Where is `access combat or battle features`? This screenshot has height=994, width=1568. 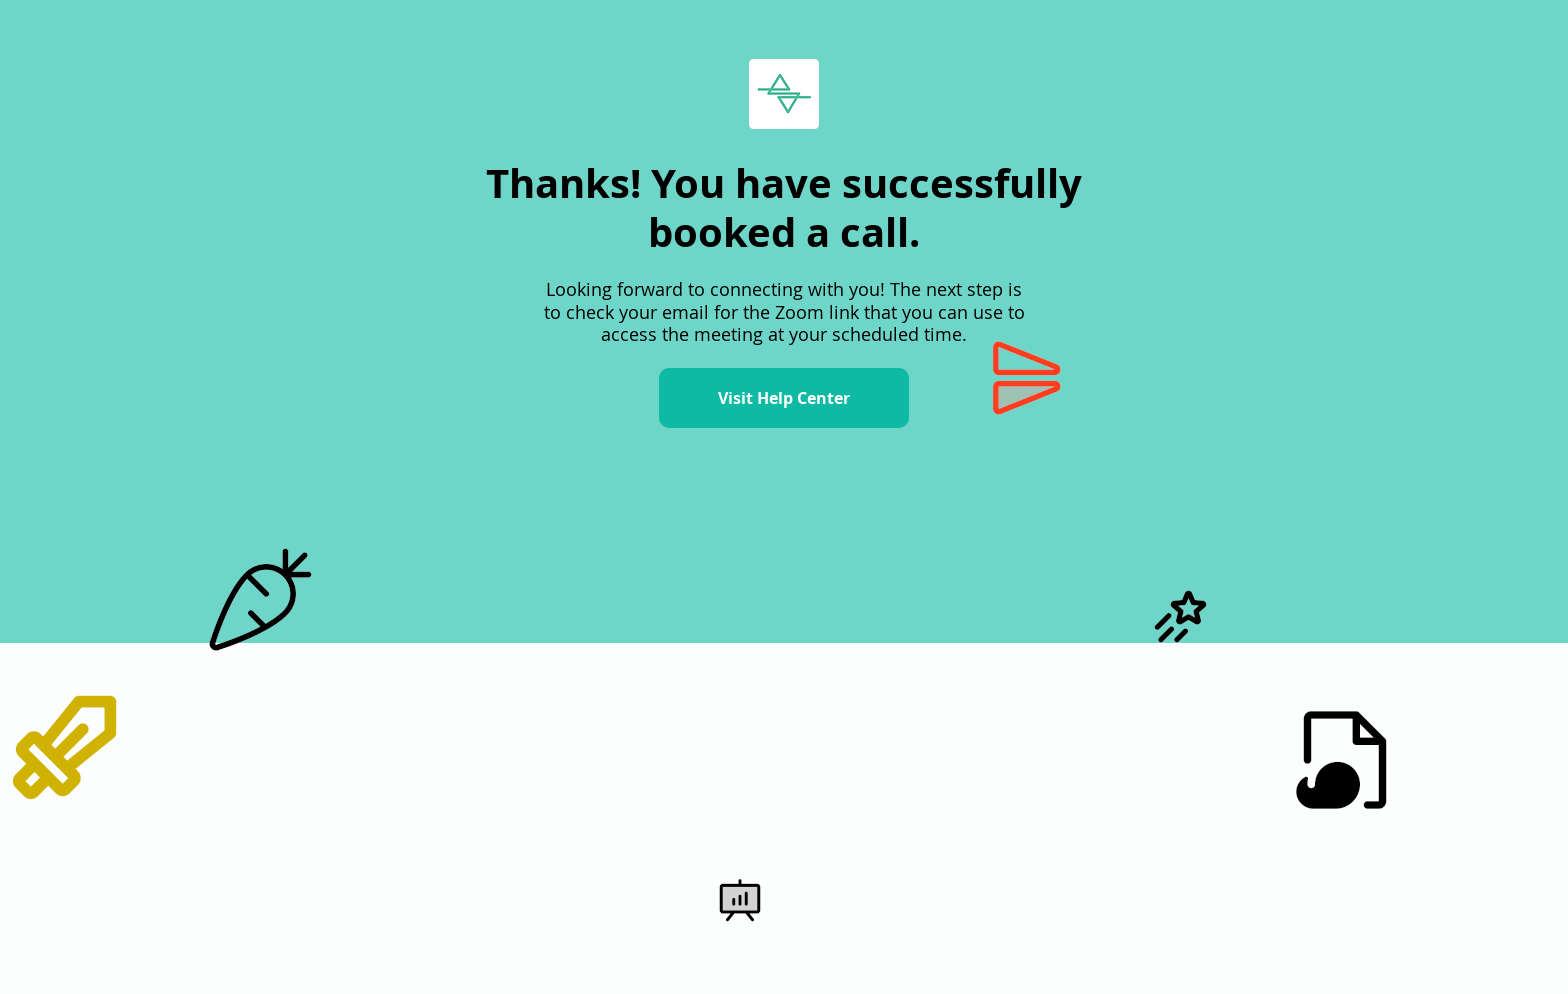 access combat or battle features is located at coordinates (67, 745).